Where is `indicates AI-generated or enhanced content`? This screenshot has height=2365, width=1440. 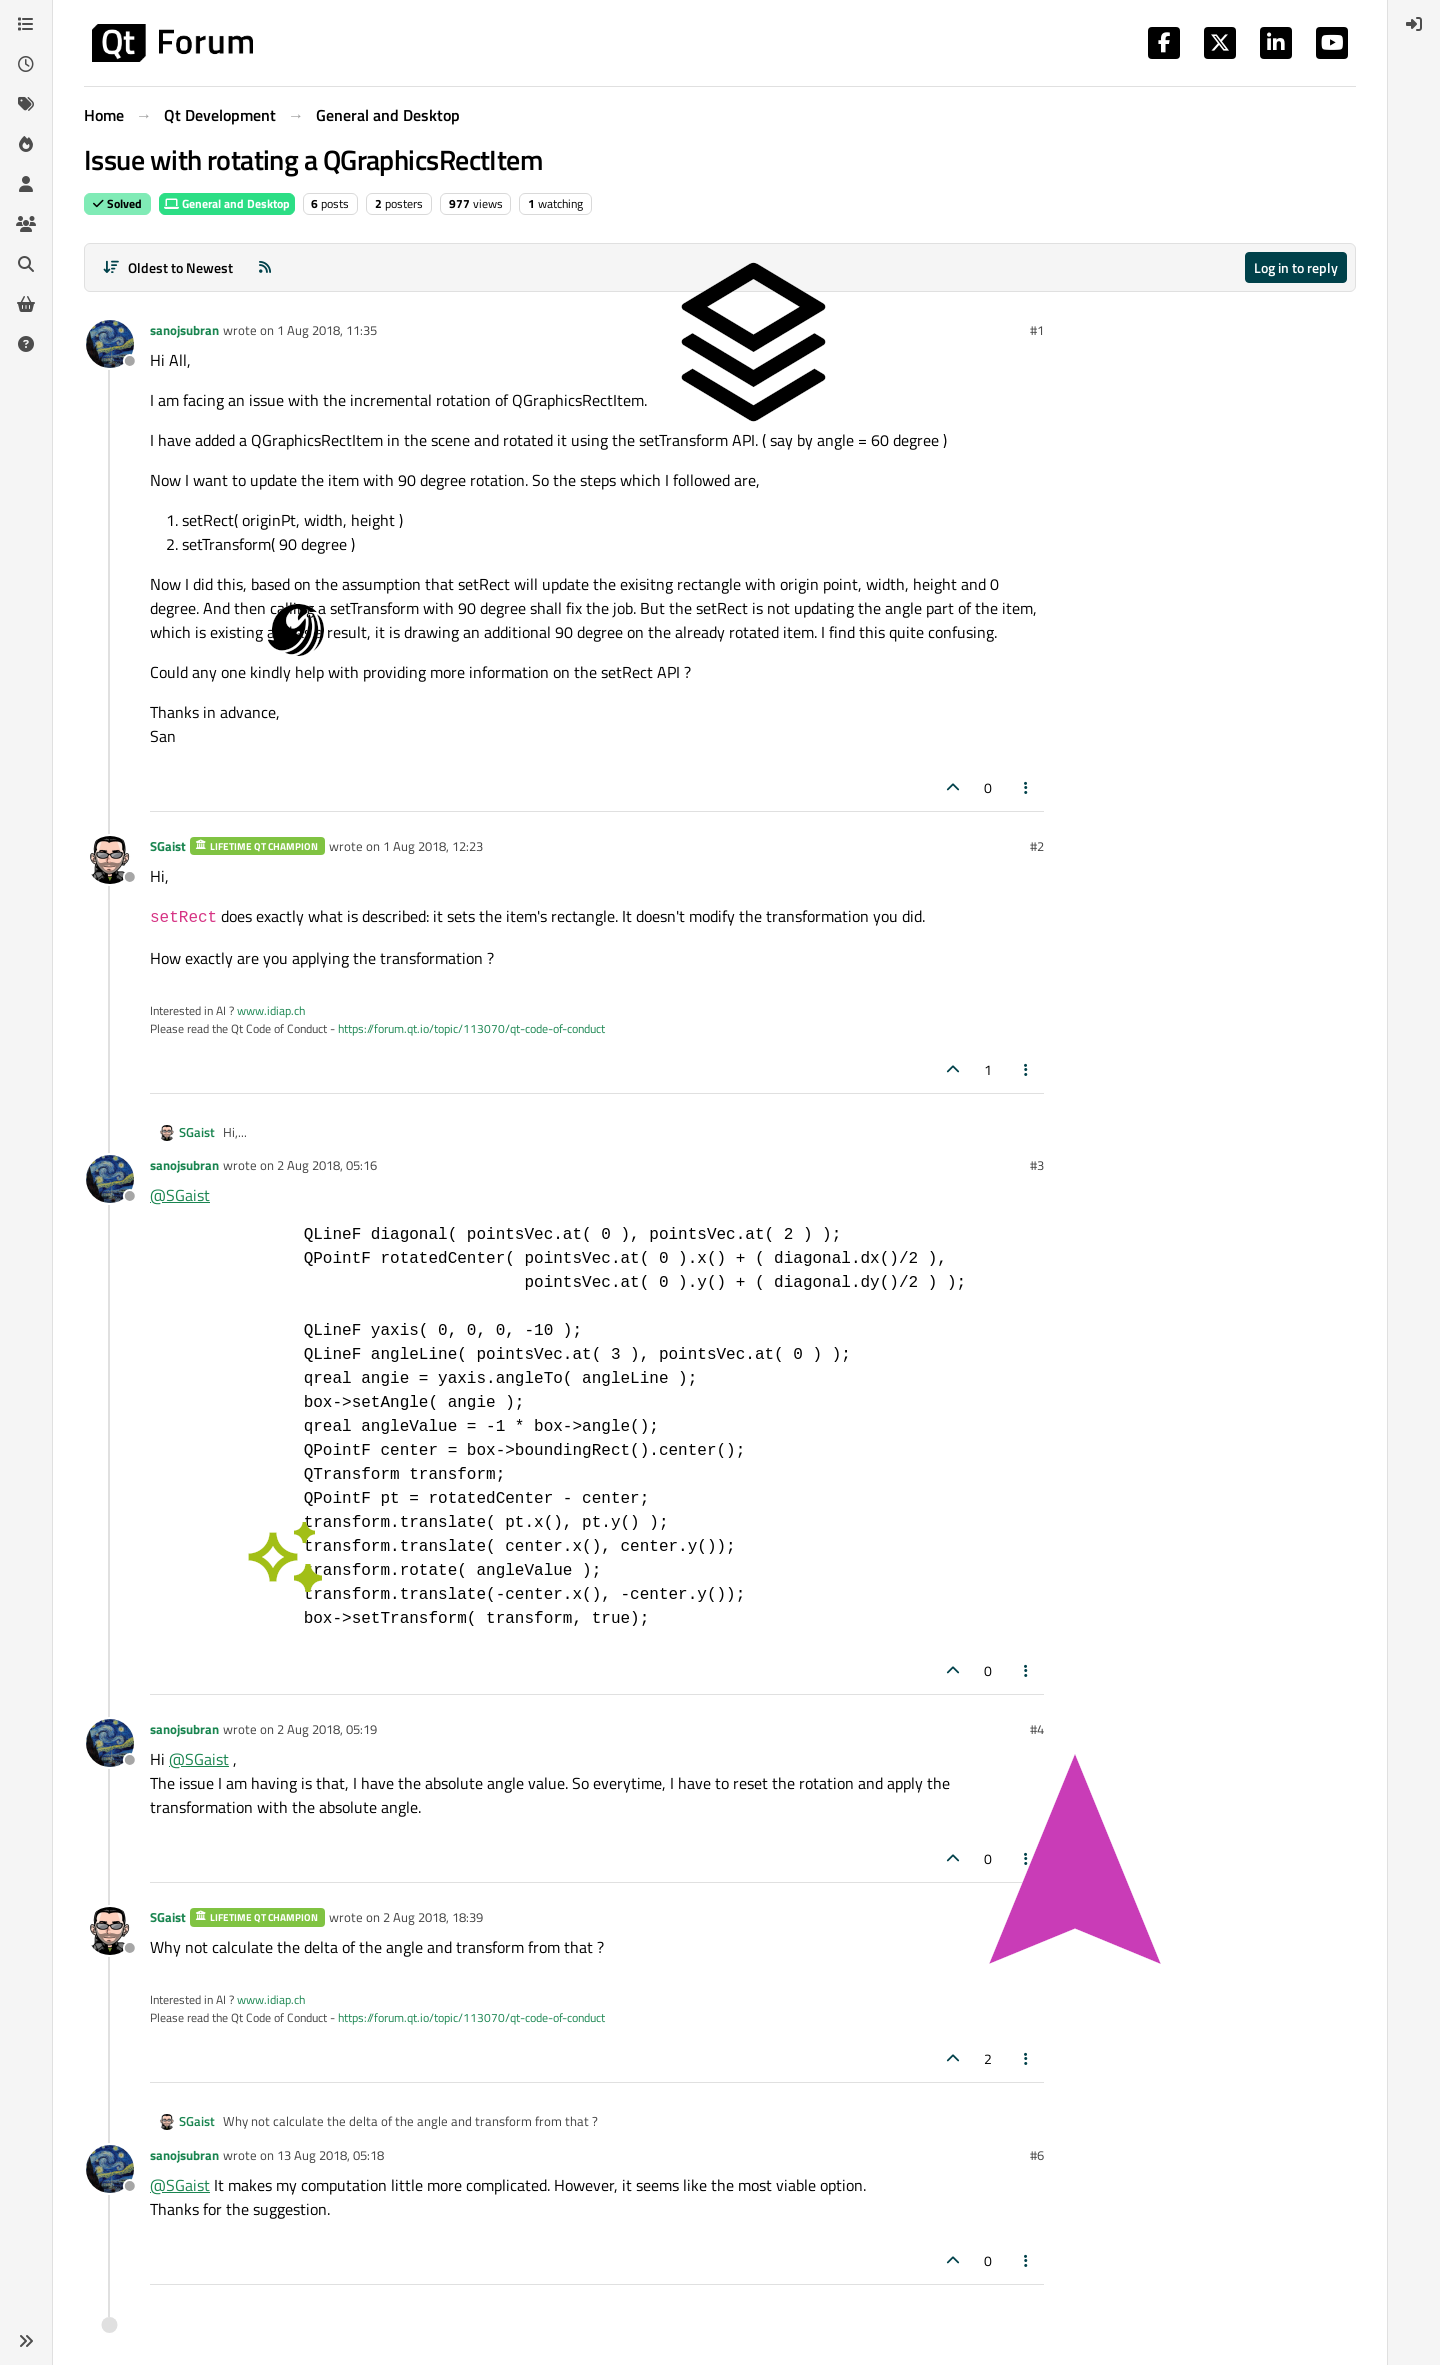
indicates AI-generated or enhanced content is located at coordinates (287, 1557).